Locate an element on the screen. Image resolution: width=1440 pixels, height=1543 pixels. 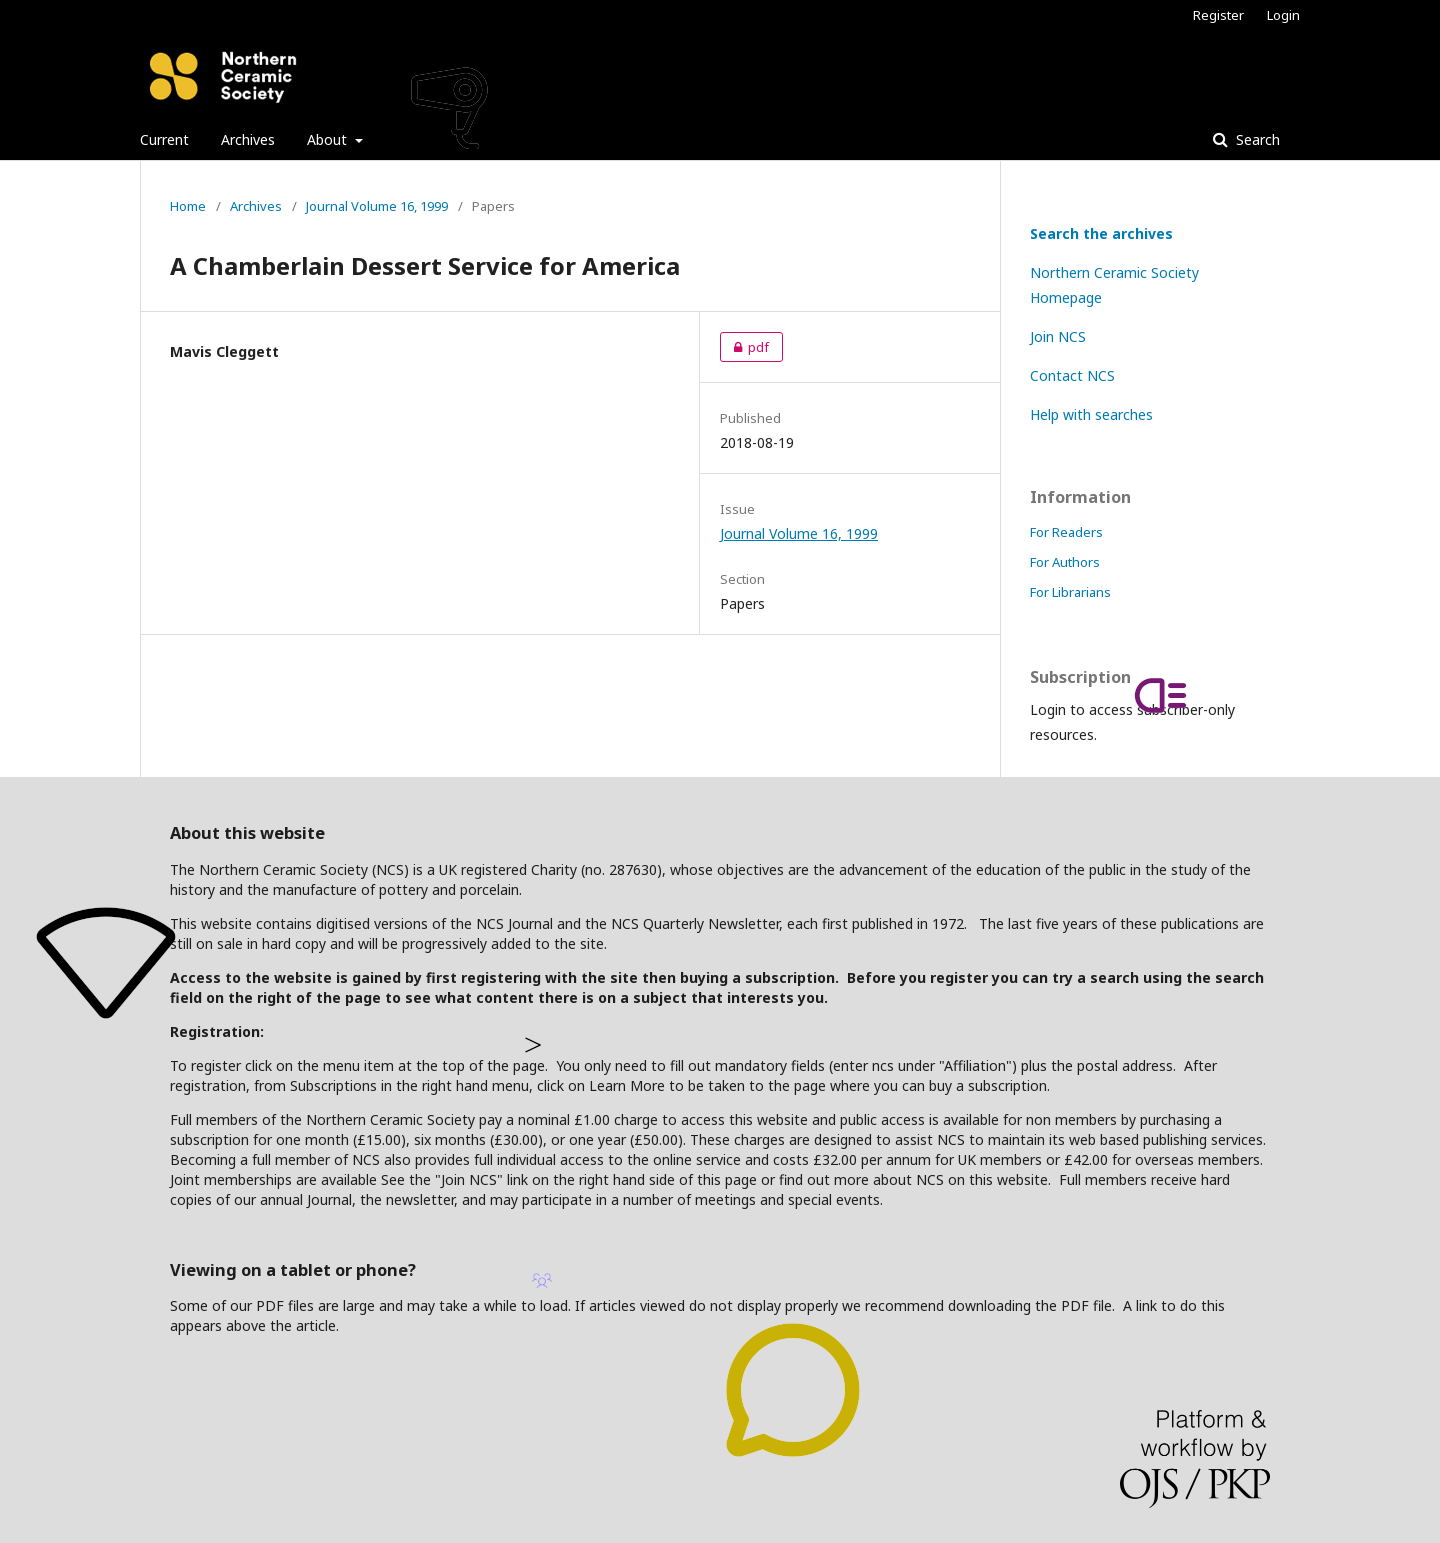
hair styling or salon services is located at coordinates (451, 104).